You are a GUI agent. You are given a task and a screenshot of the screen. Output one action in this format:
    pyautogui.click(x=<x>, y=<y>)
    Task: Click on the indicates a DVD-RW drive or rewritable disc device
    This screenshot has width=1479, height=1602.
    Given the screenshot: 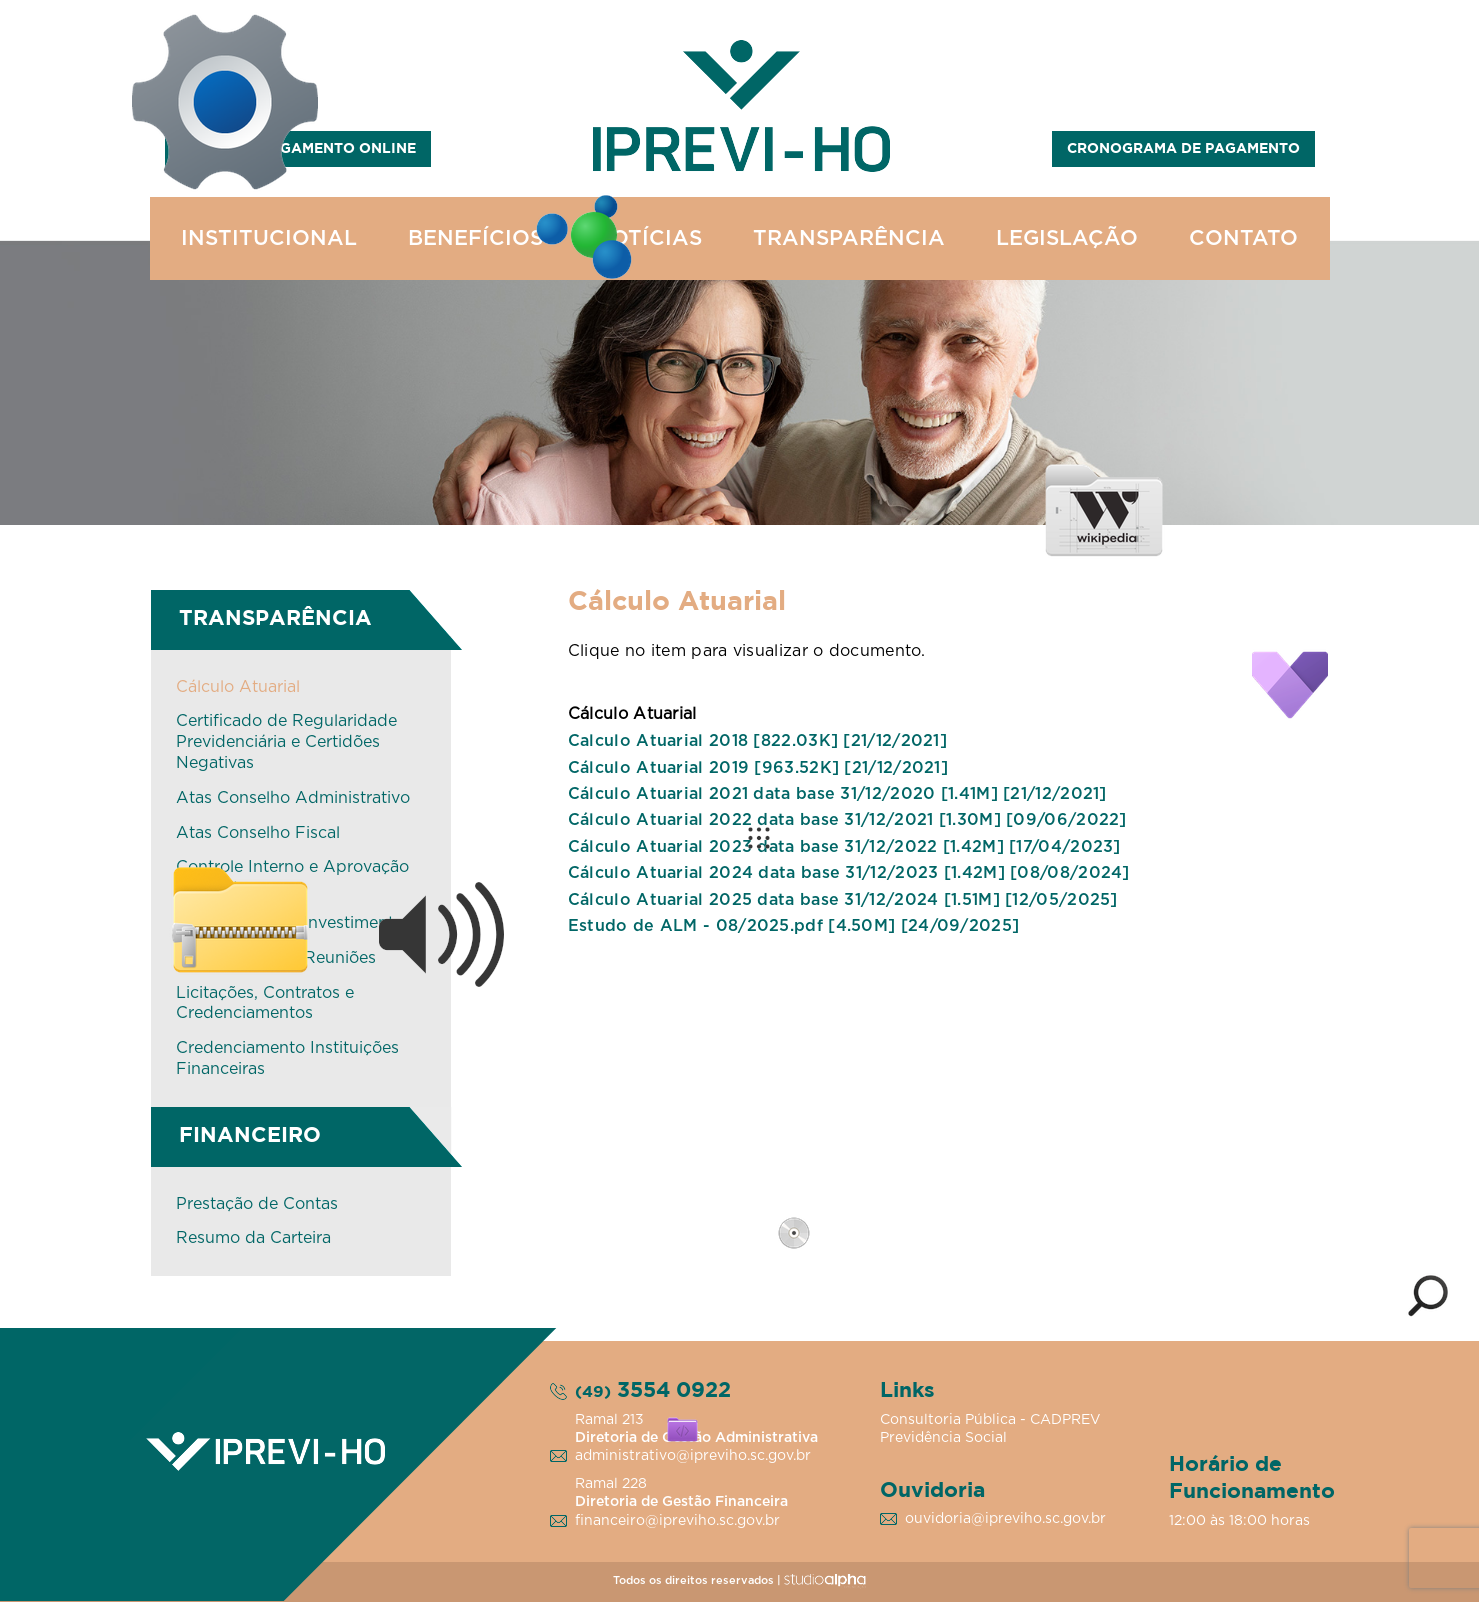 What is the action you would take?
    pyautogui.click(x=794, y=1233)
    